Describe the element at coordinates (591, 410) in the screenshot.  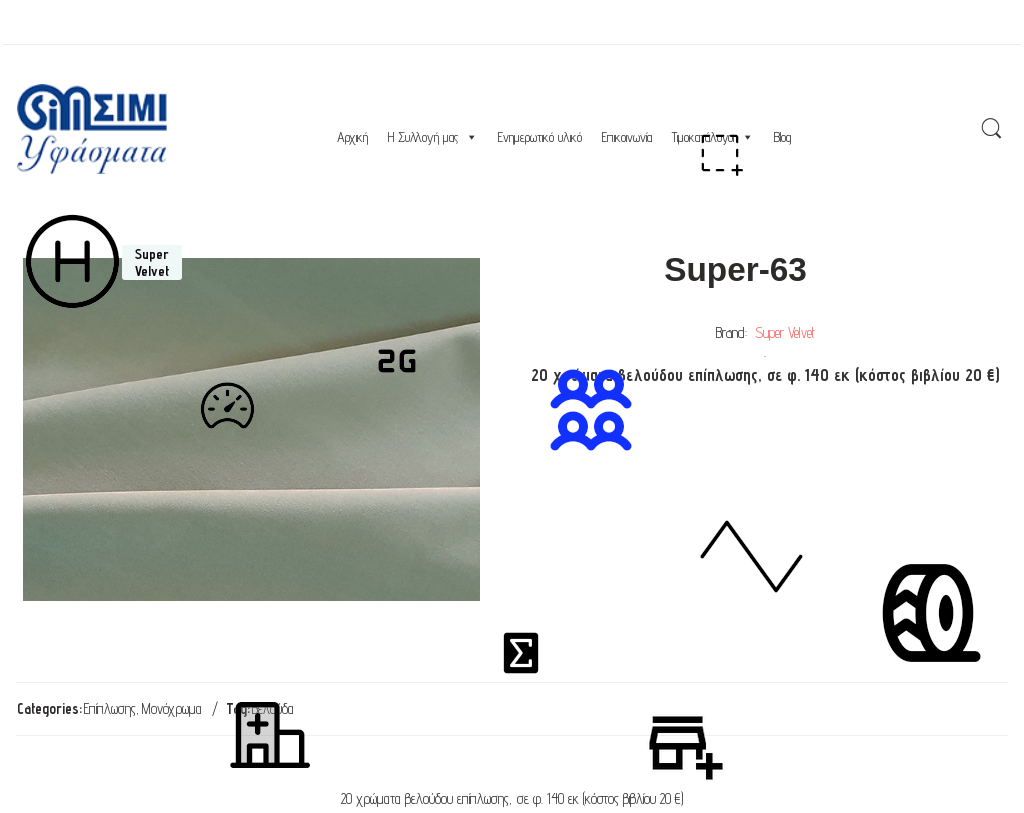
I see `view all team members` at that location.